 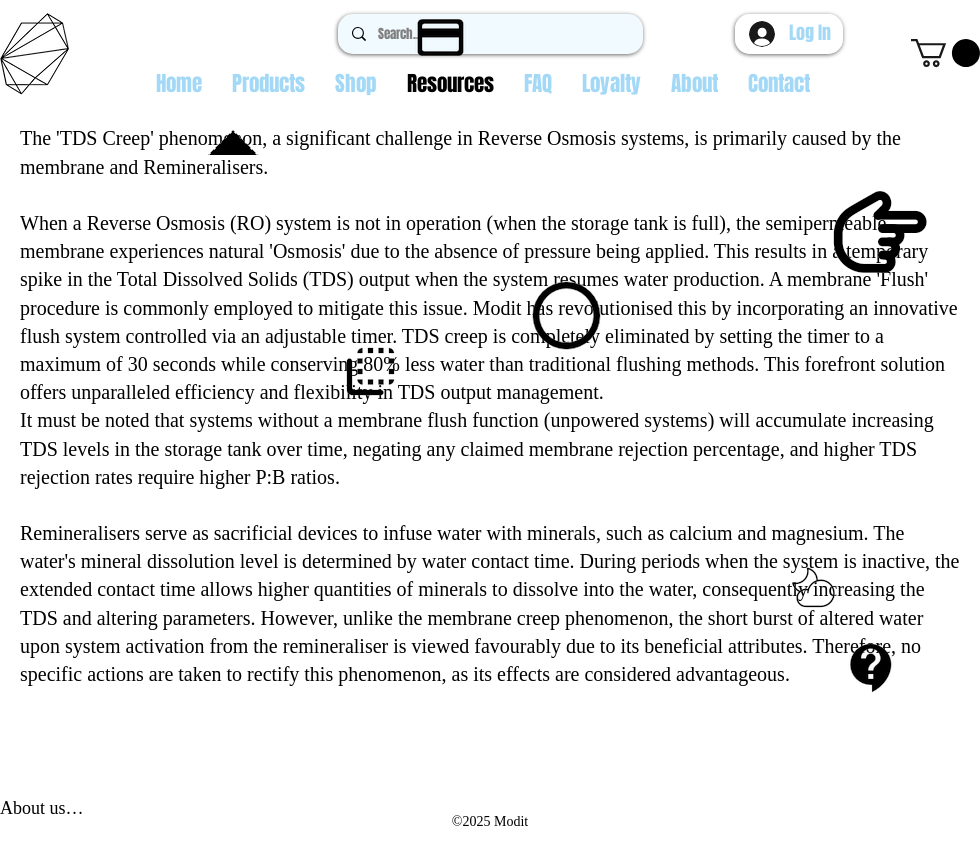 What do you see at coordinates (812, 589) in the screenshot?
I see `indicates nighttime or evening weather conditions` at bounding box center [812, 589].